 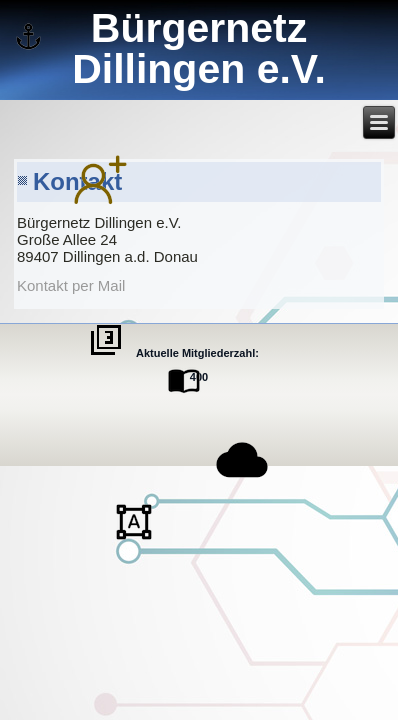 I want to click on anchor a position or element in place, so click(x=28, y=36).